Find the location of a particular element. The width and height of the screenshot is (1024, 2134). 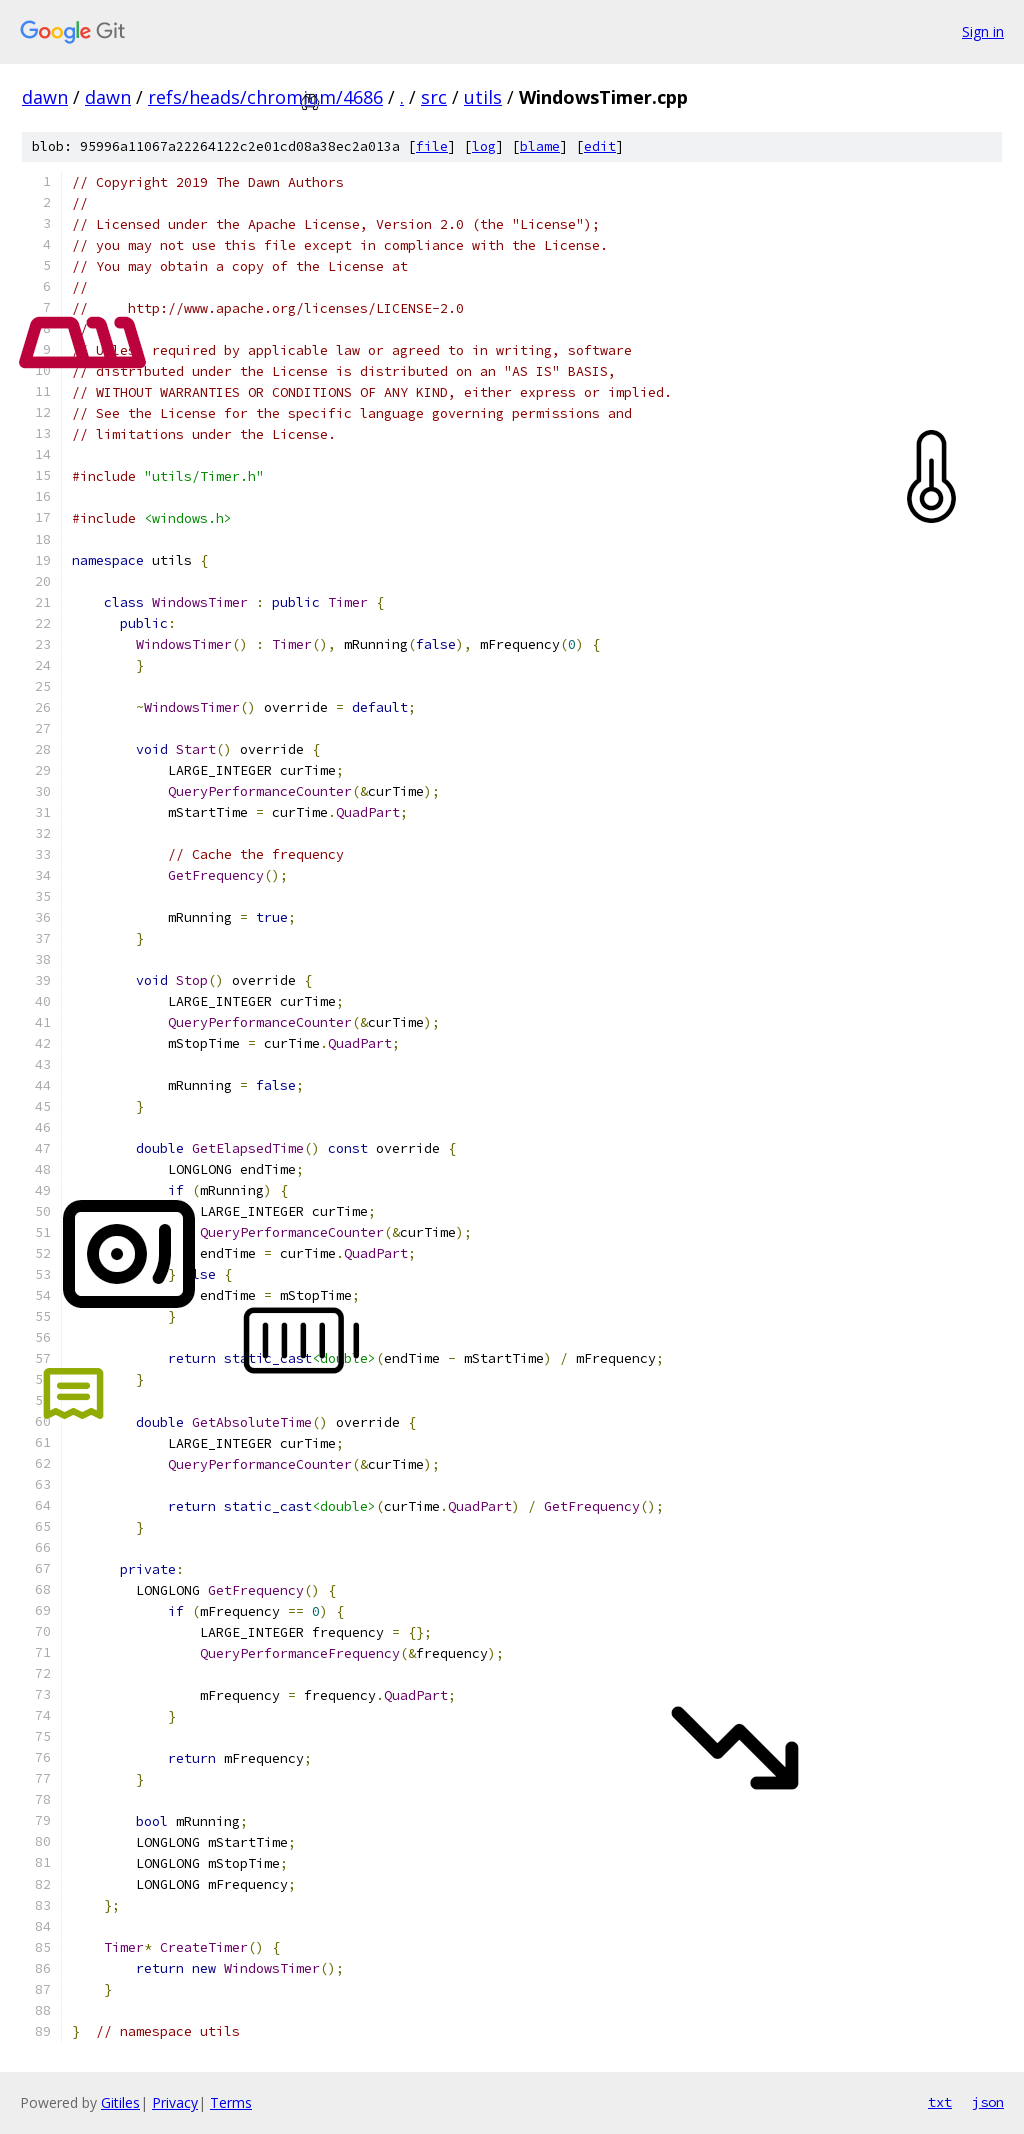

indicates battery is fully charged is located at coordinates (299, 1340).